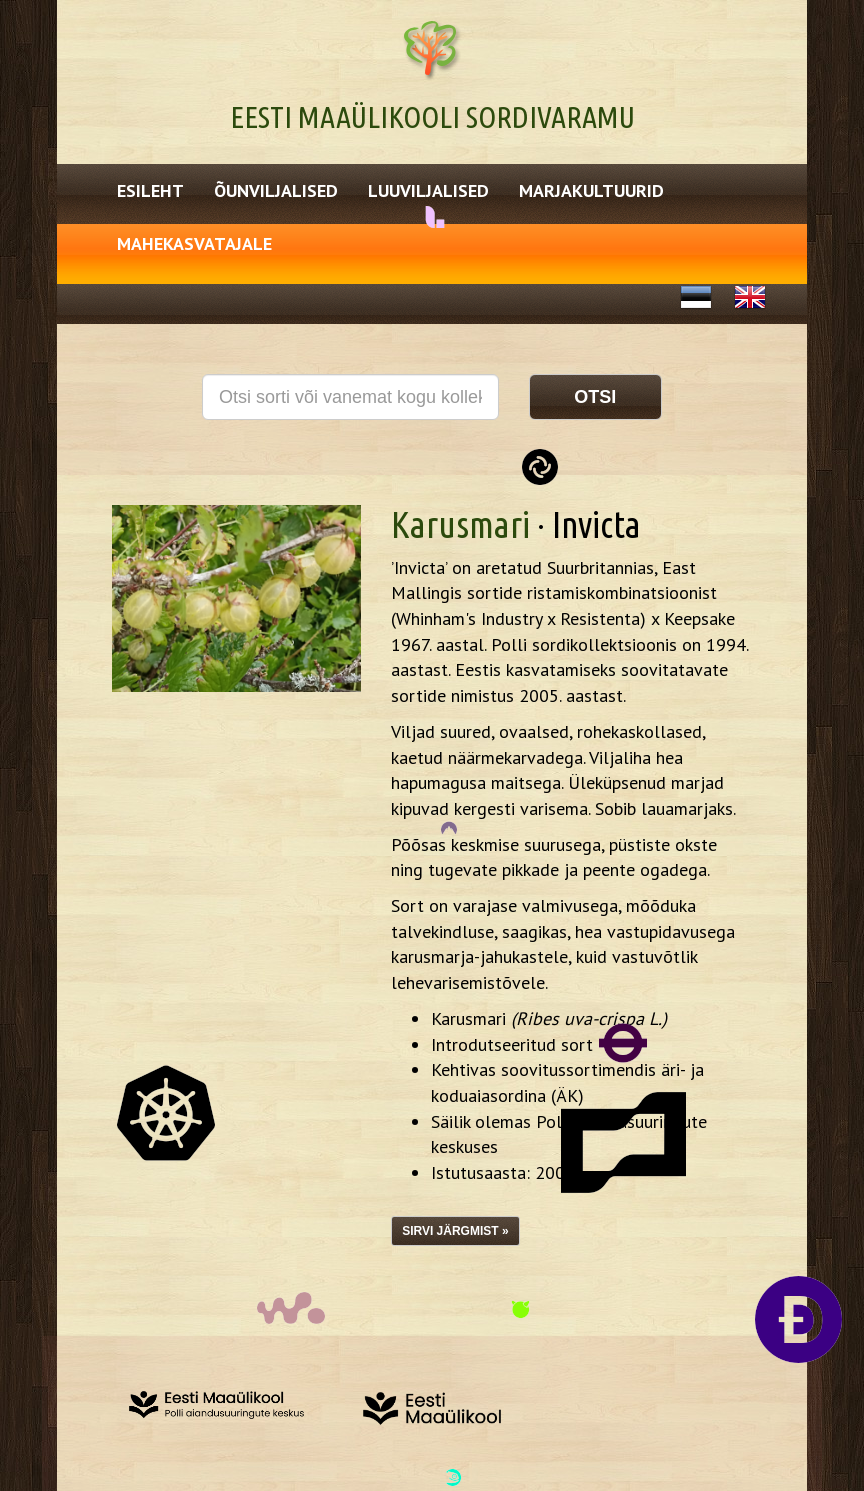 Image resolution: width=864 pixels, height=1491 pixels. Describe the element at coordinates (798, 1319) in the screenshot. I see `view dogecoin wallet or balance` at that location.